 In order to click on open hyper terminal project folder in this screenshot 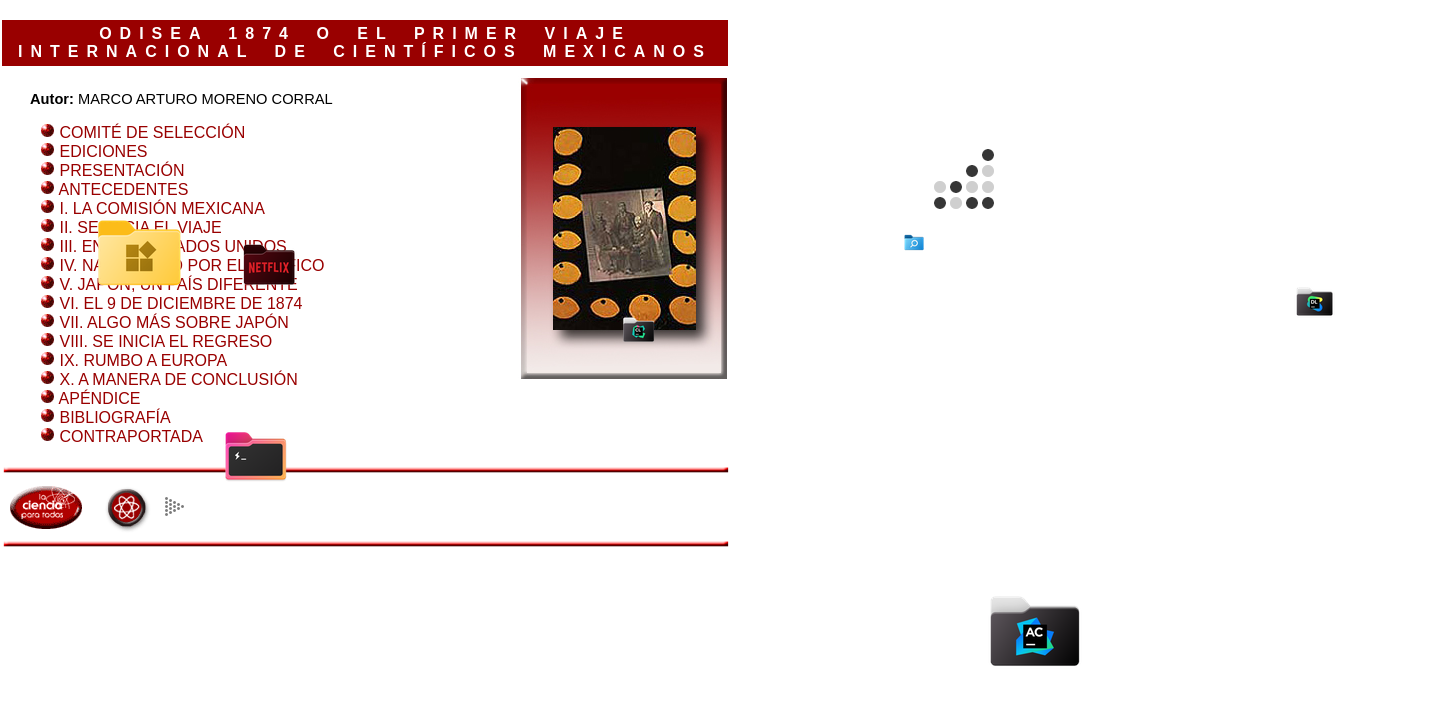, I will do `click(255, 457)`.